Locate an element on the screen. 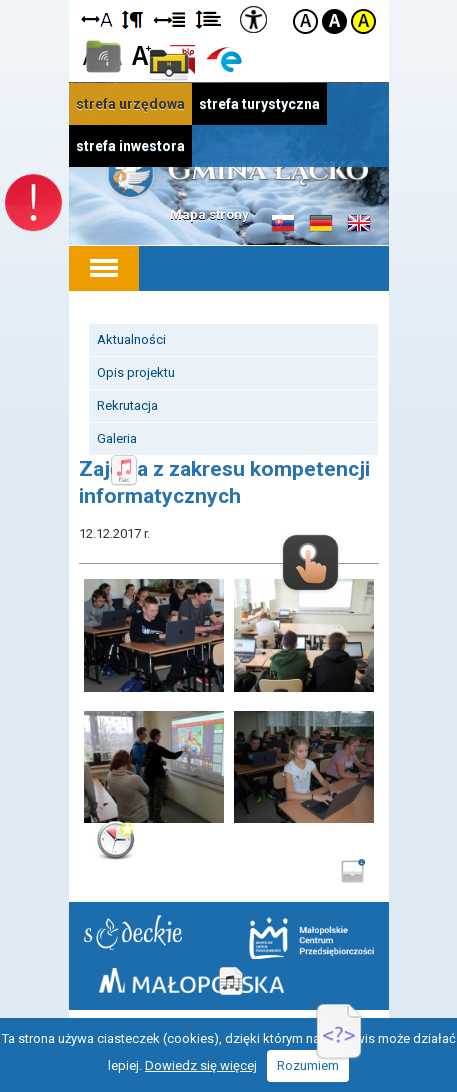 This screenshot has width=457, height=1092. an iMelody ringtone file is located at coordinates (231, 981).